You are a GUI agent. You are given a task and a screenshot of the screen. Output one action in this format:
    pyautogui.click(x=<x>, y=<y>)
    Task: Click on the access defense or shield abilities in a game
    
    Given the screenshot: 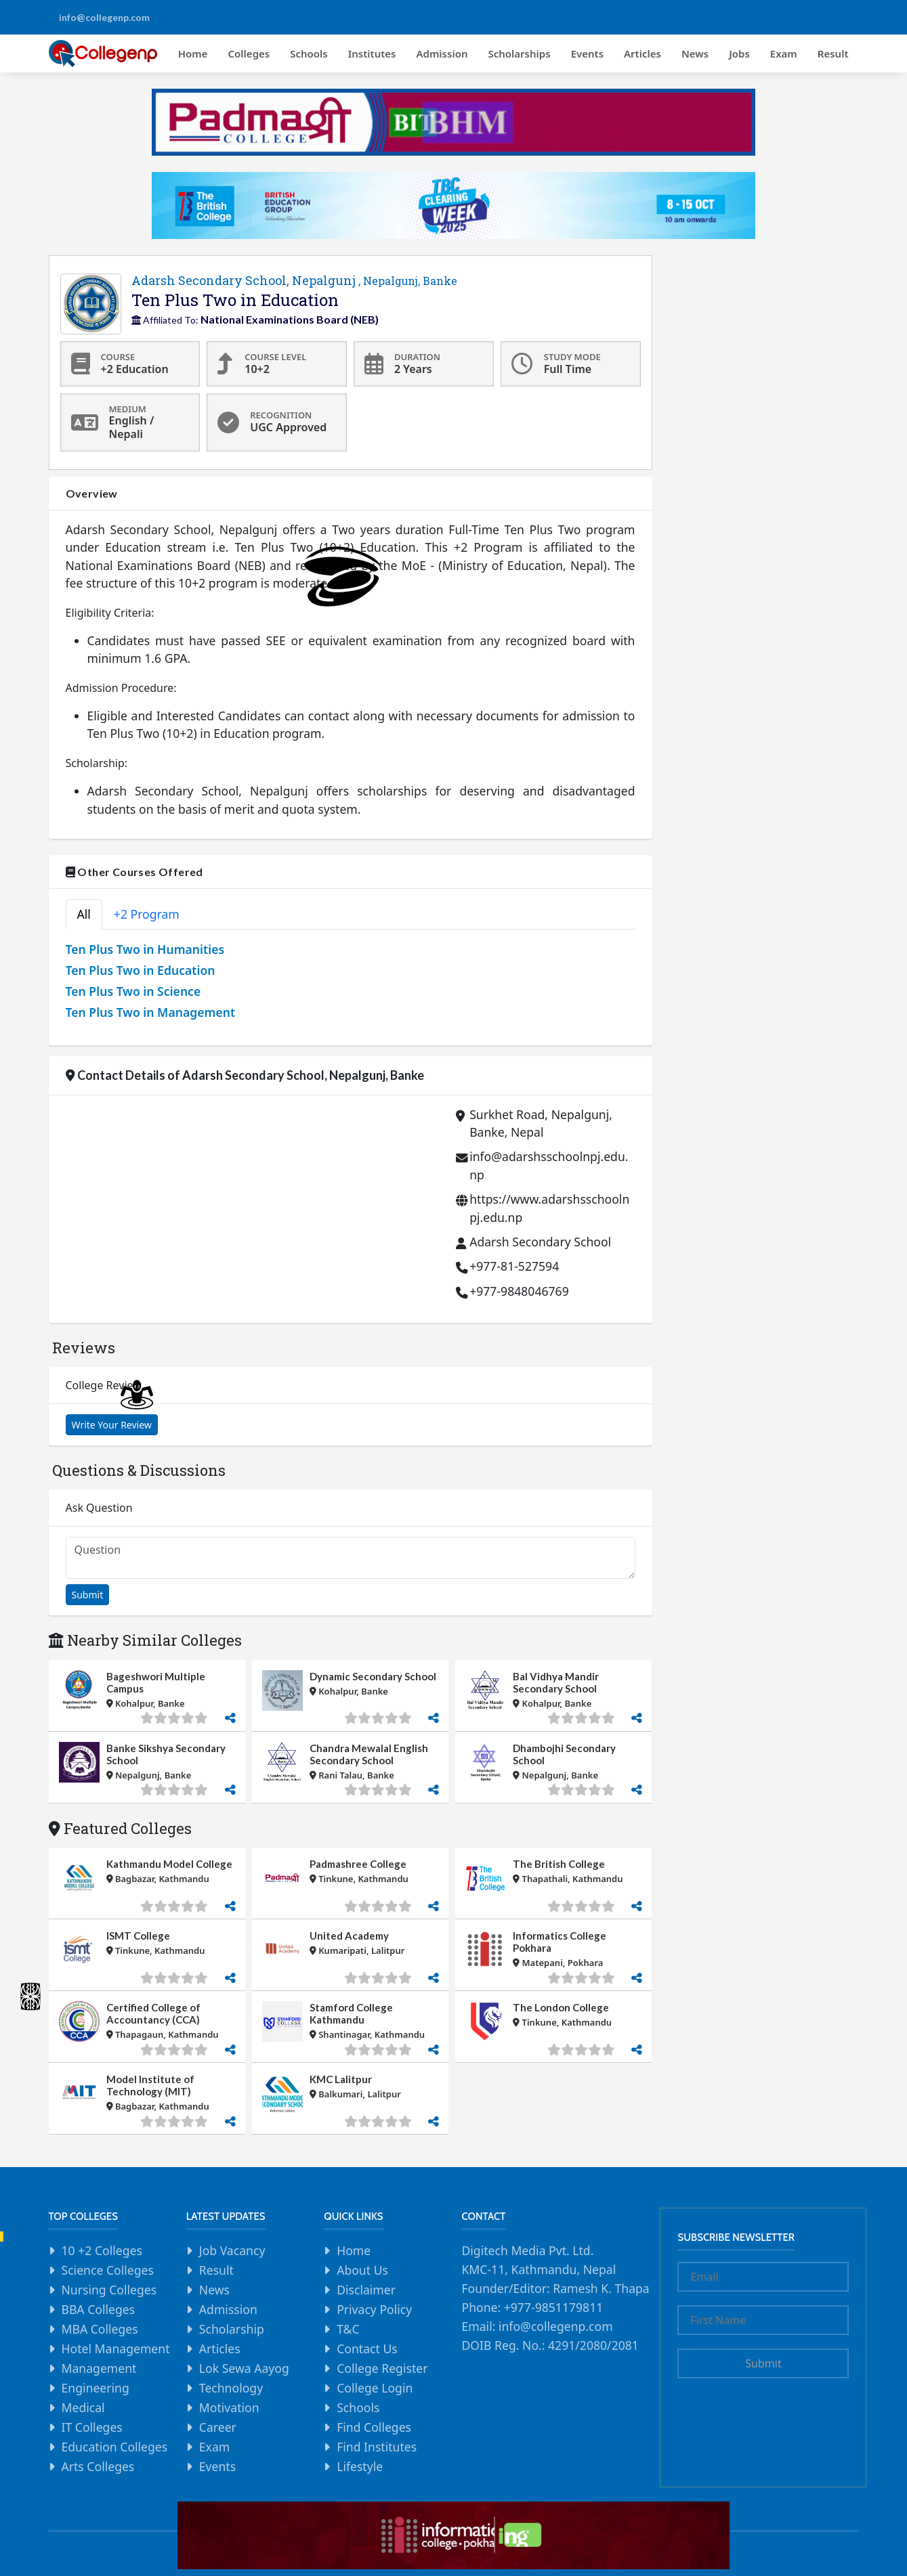 What is the action you would take?
    pyautogui.click(x=30, y=1996)
    